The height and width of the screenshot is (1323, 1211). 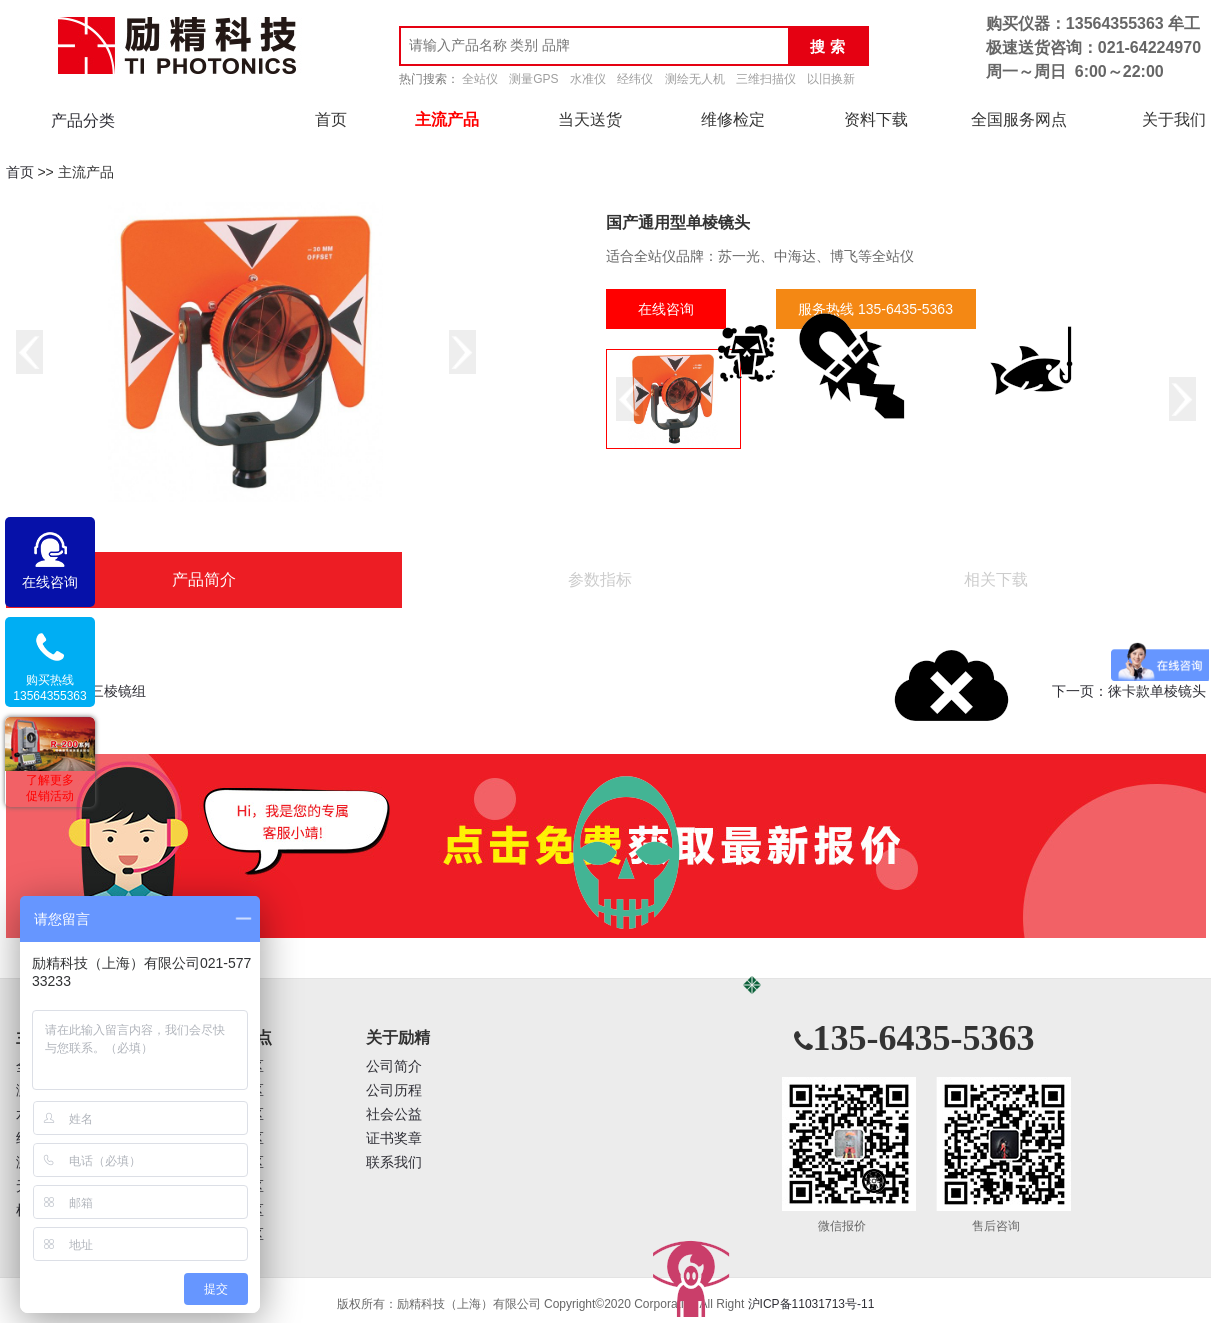 I want to click on select skull mask avatar or character cosmetic, so click(x=625, y=852).